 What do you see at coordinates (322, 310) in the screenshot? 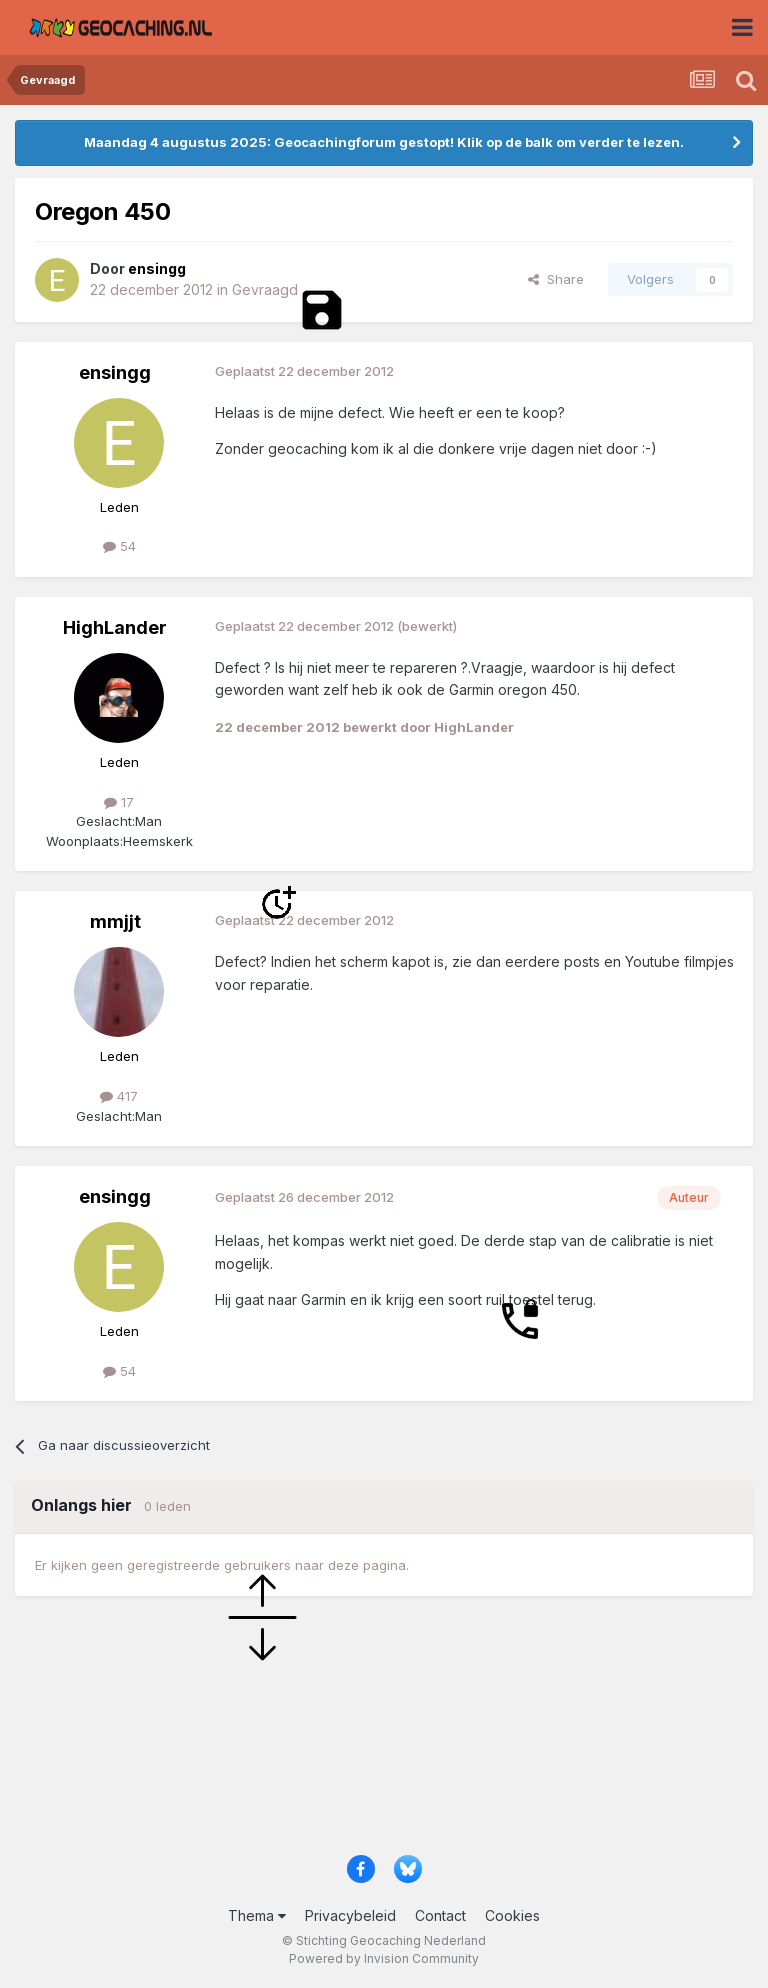
I see `save current file or document` at bounding box center [322, 310].